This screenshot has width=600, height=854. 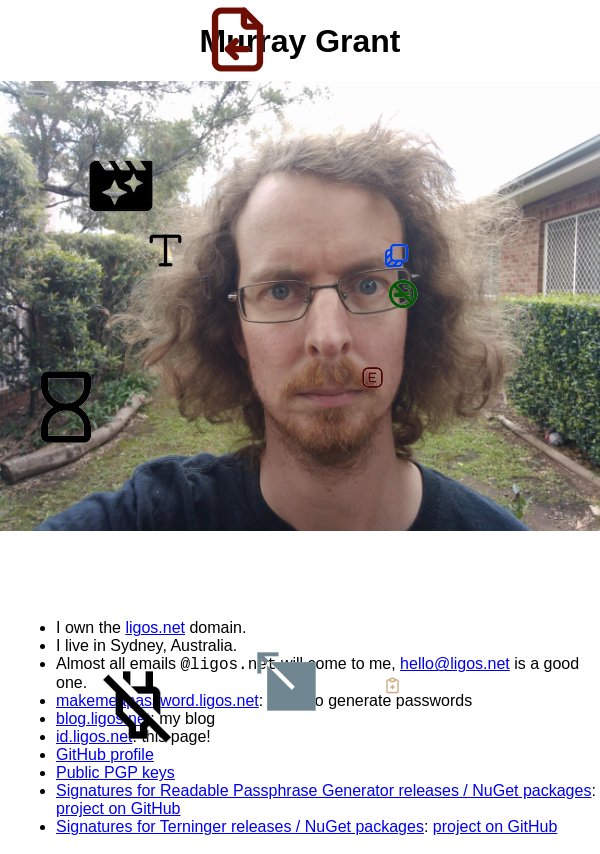 I want to click on navigate to previous screen or parent folder, so click(x=286, y=681).